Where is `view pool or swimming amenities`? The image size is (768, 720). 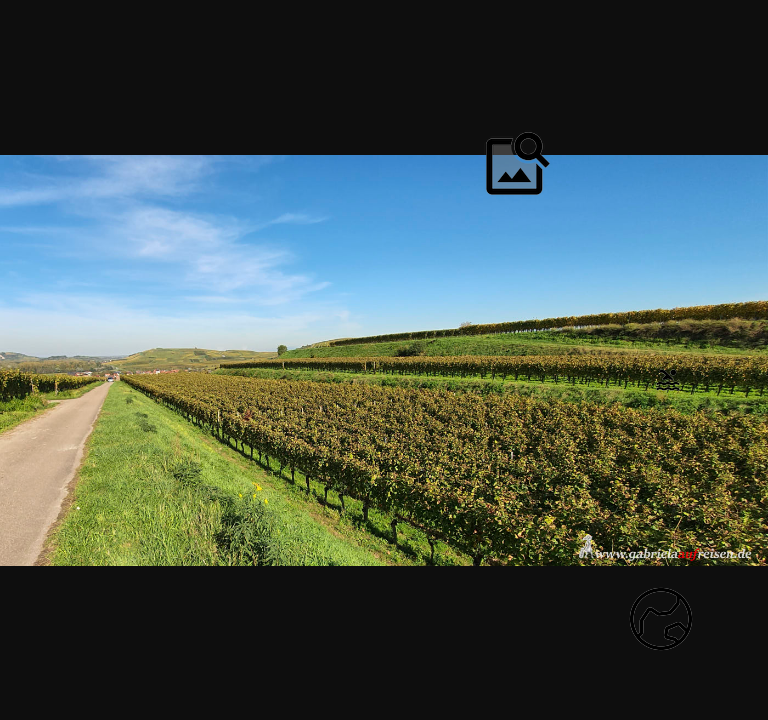
view pool or swimming amenities is located at coordinates (668, 380).